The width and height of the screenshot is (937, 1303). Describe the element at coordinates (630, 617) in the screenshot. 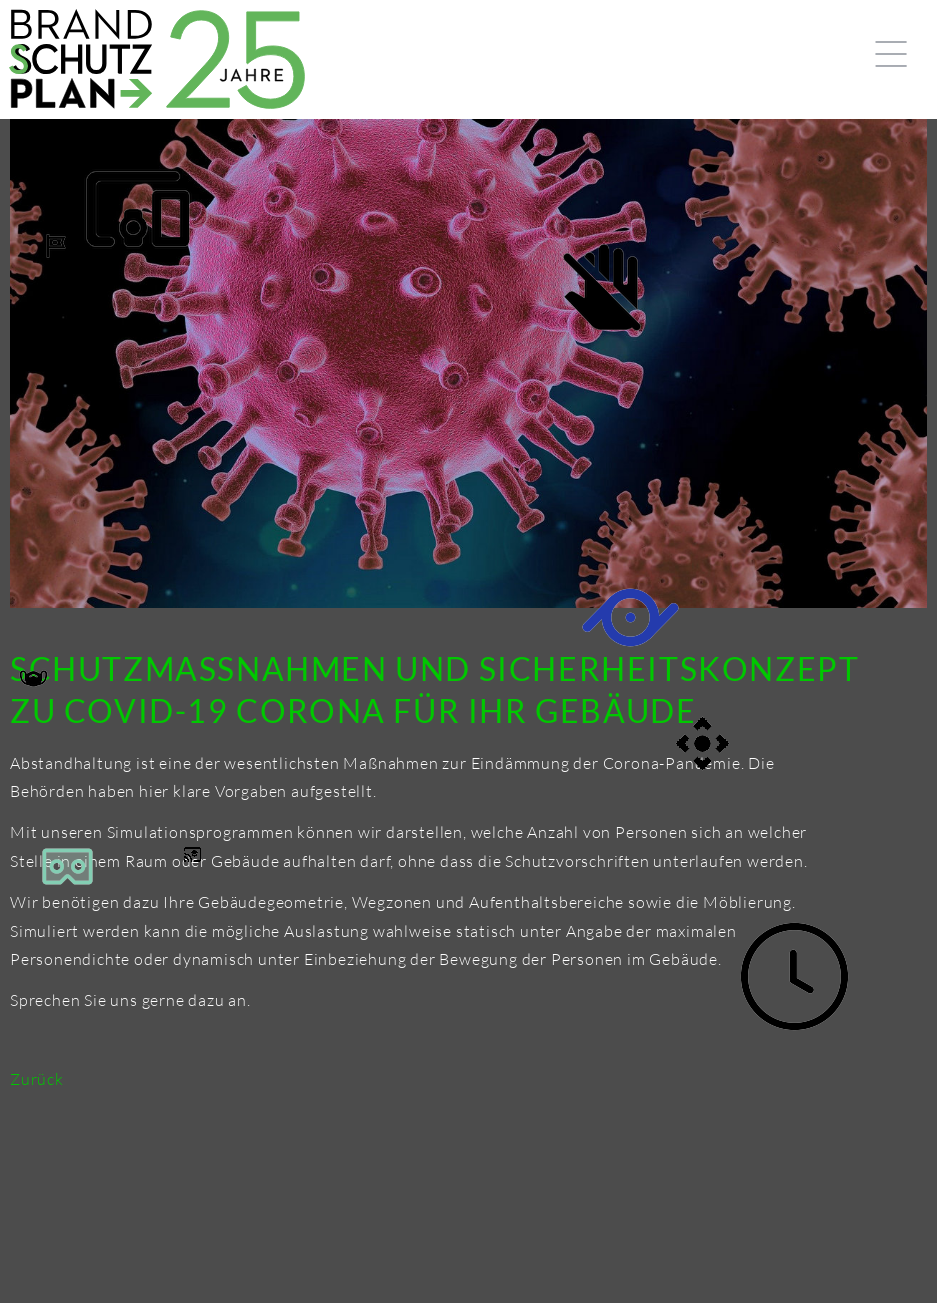

I see `select epicene or non-binary gender option` at that location.